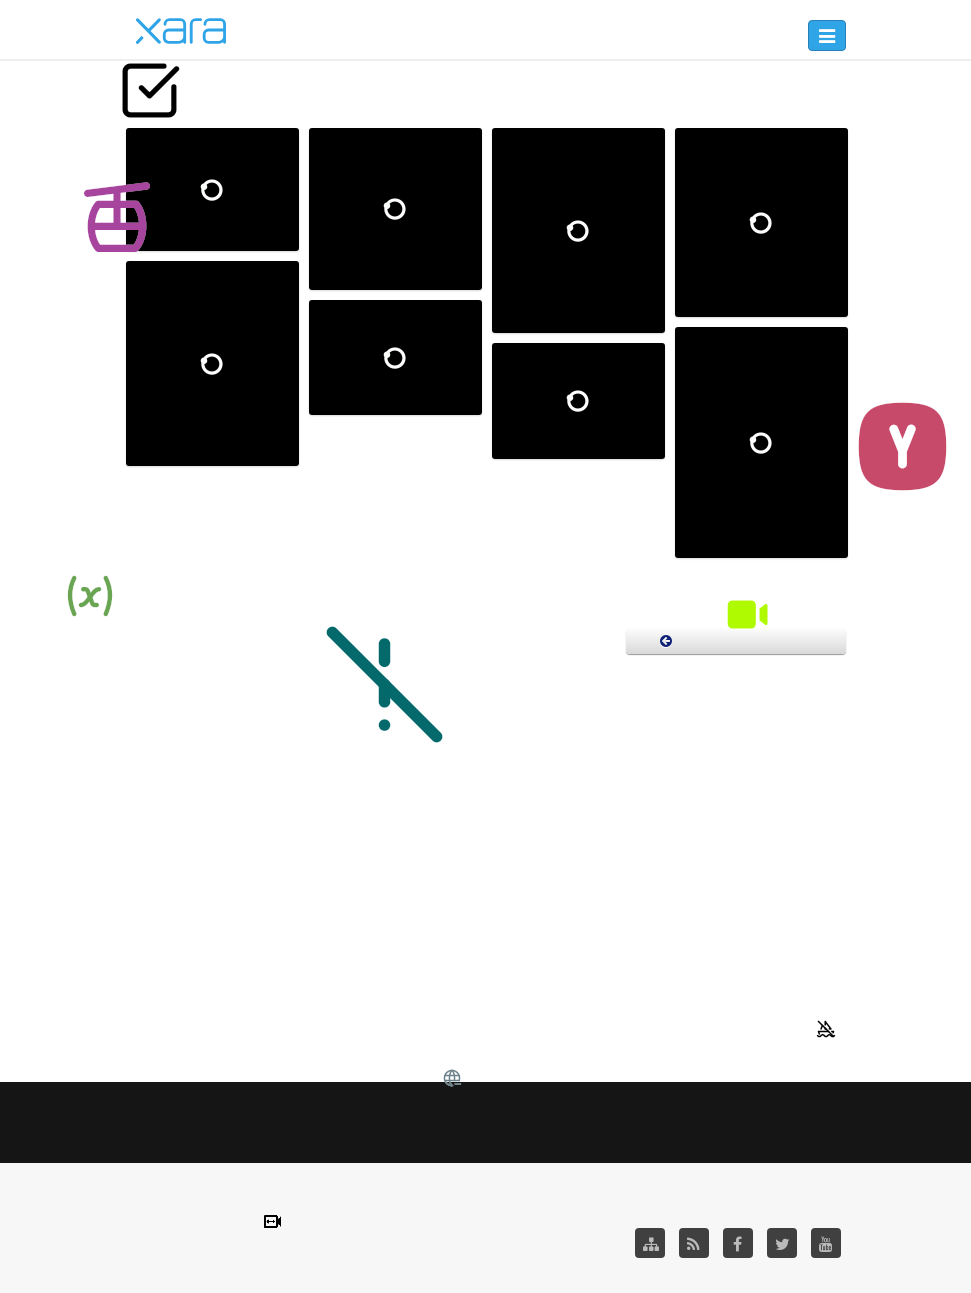  Describe the element at coordinates (826, 1029) in the screenshot. I see `sailing or boating unavailable` at that location.